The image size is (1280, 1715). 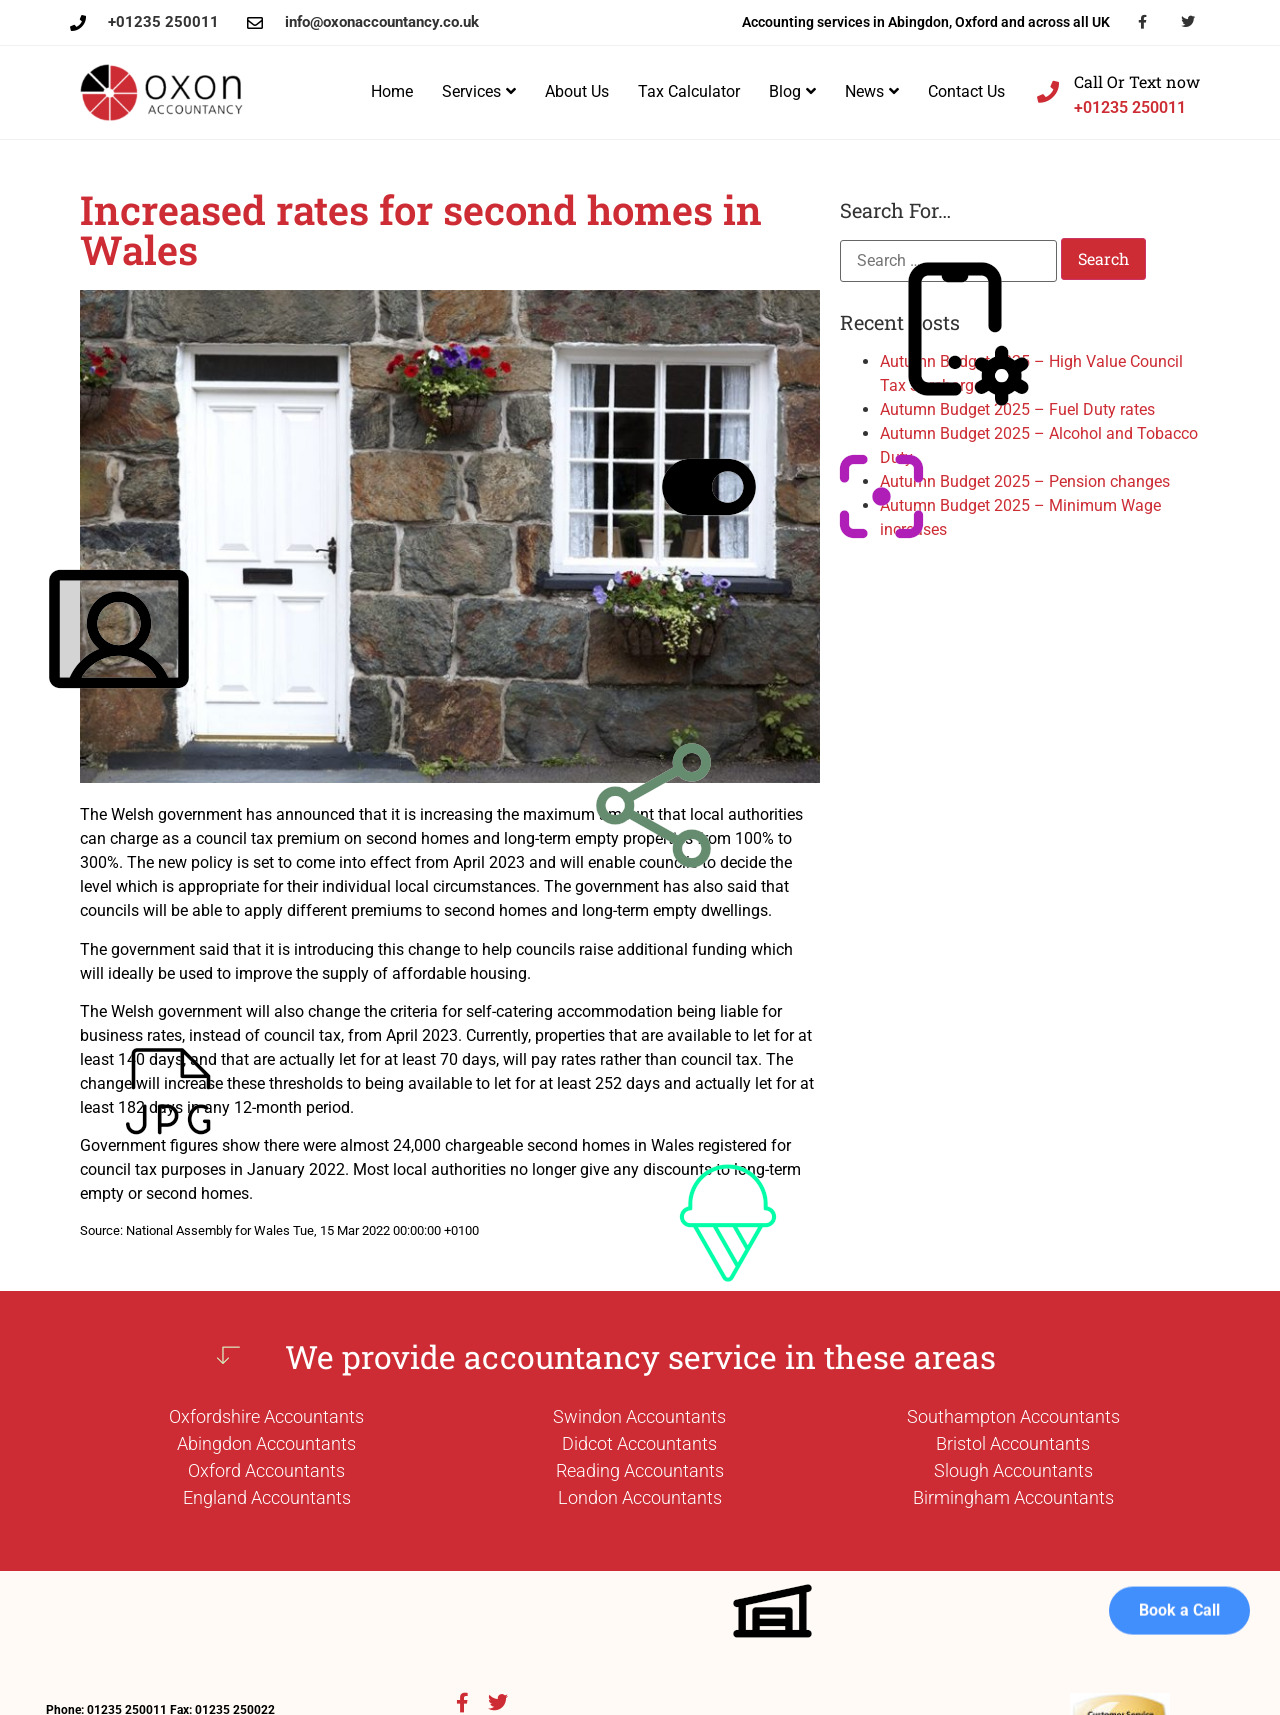 What do you see at coordinates (119, 629) in the screenshot?
I see `view user profile card` at bounding box center [119, 629].